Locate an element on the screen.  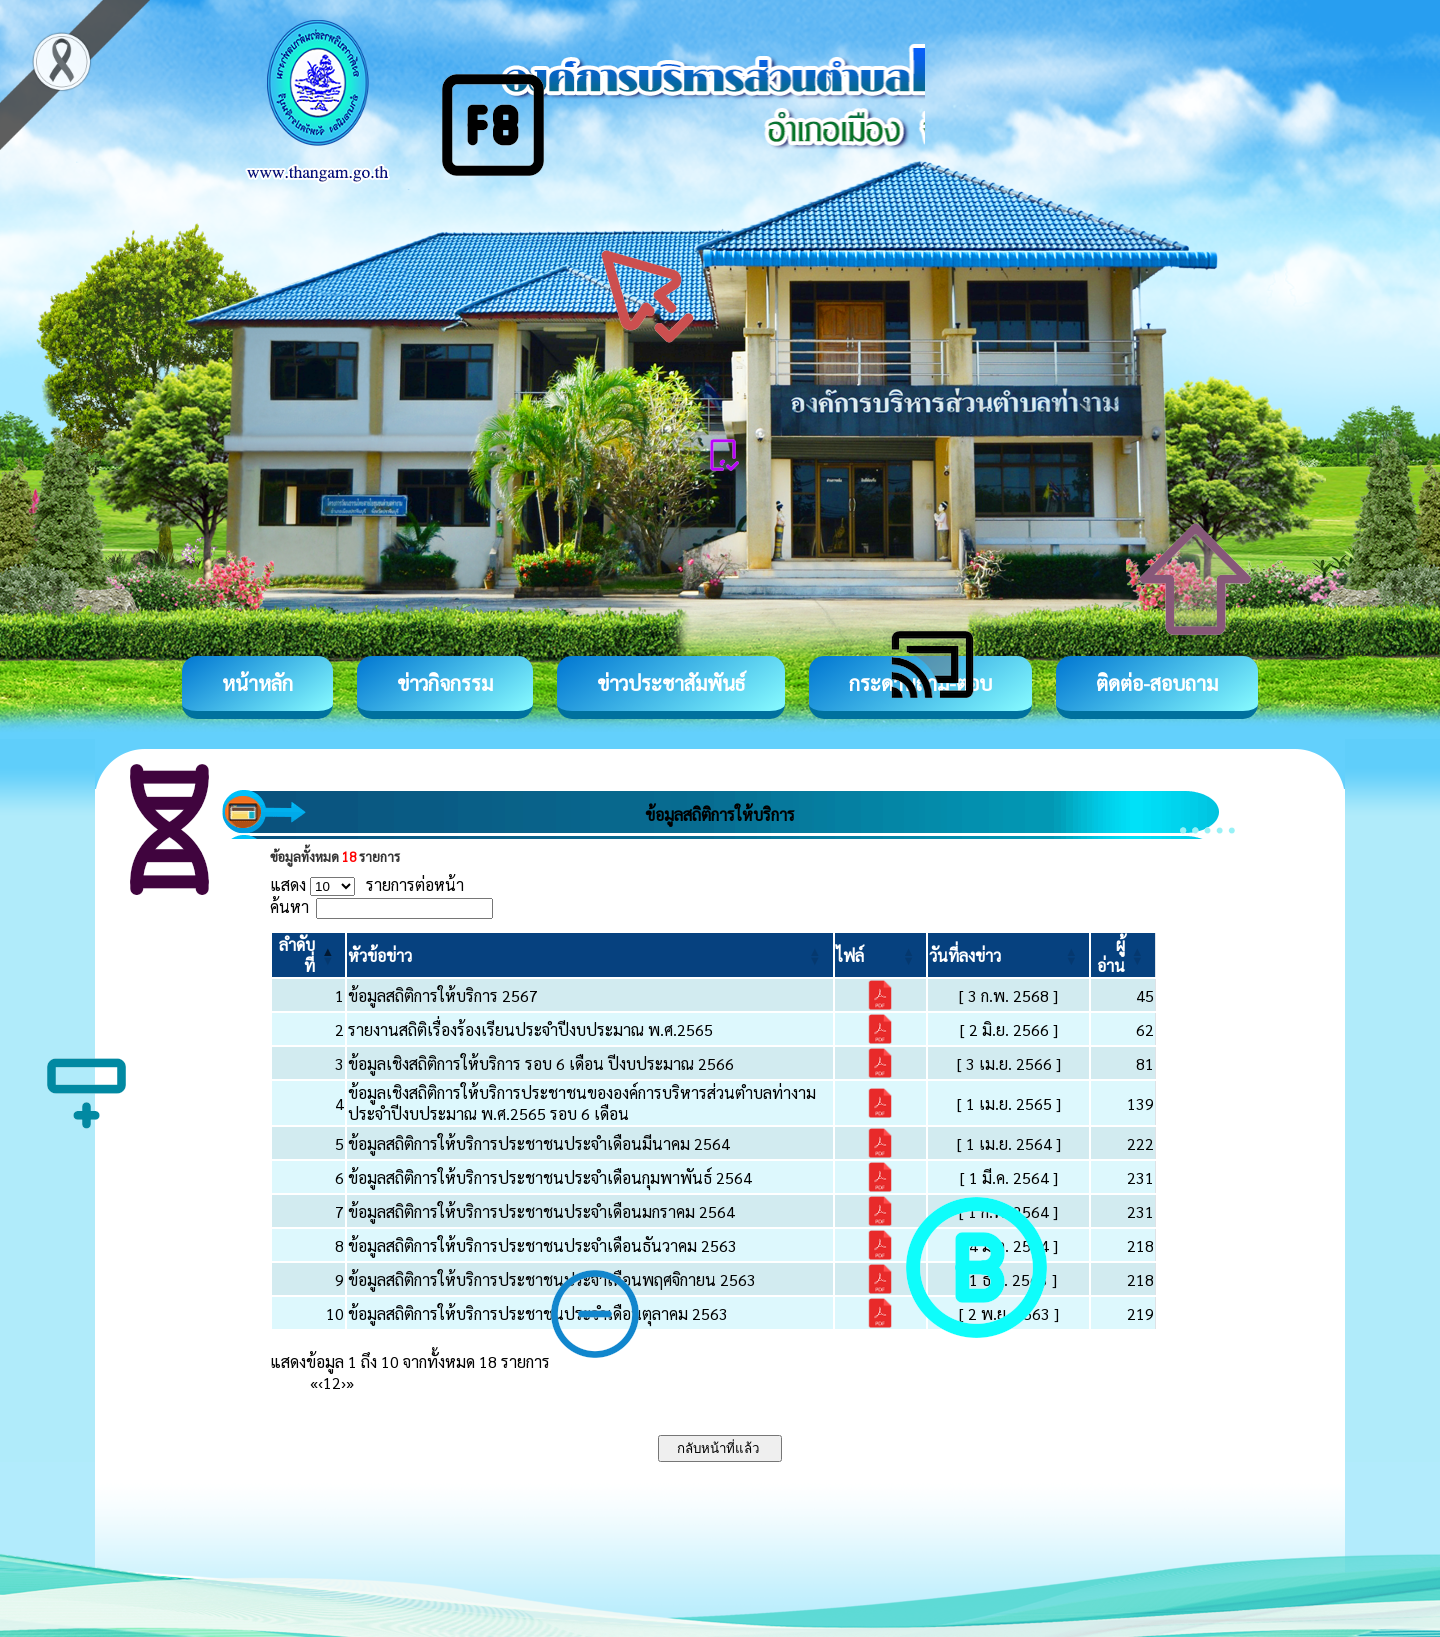
select function key F8 is located at coordinates (493, 125).